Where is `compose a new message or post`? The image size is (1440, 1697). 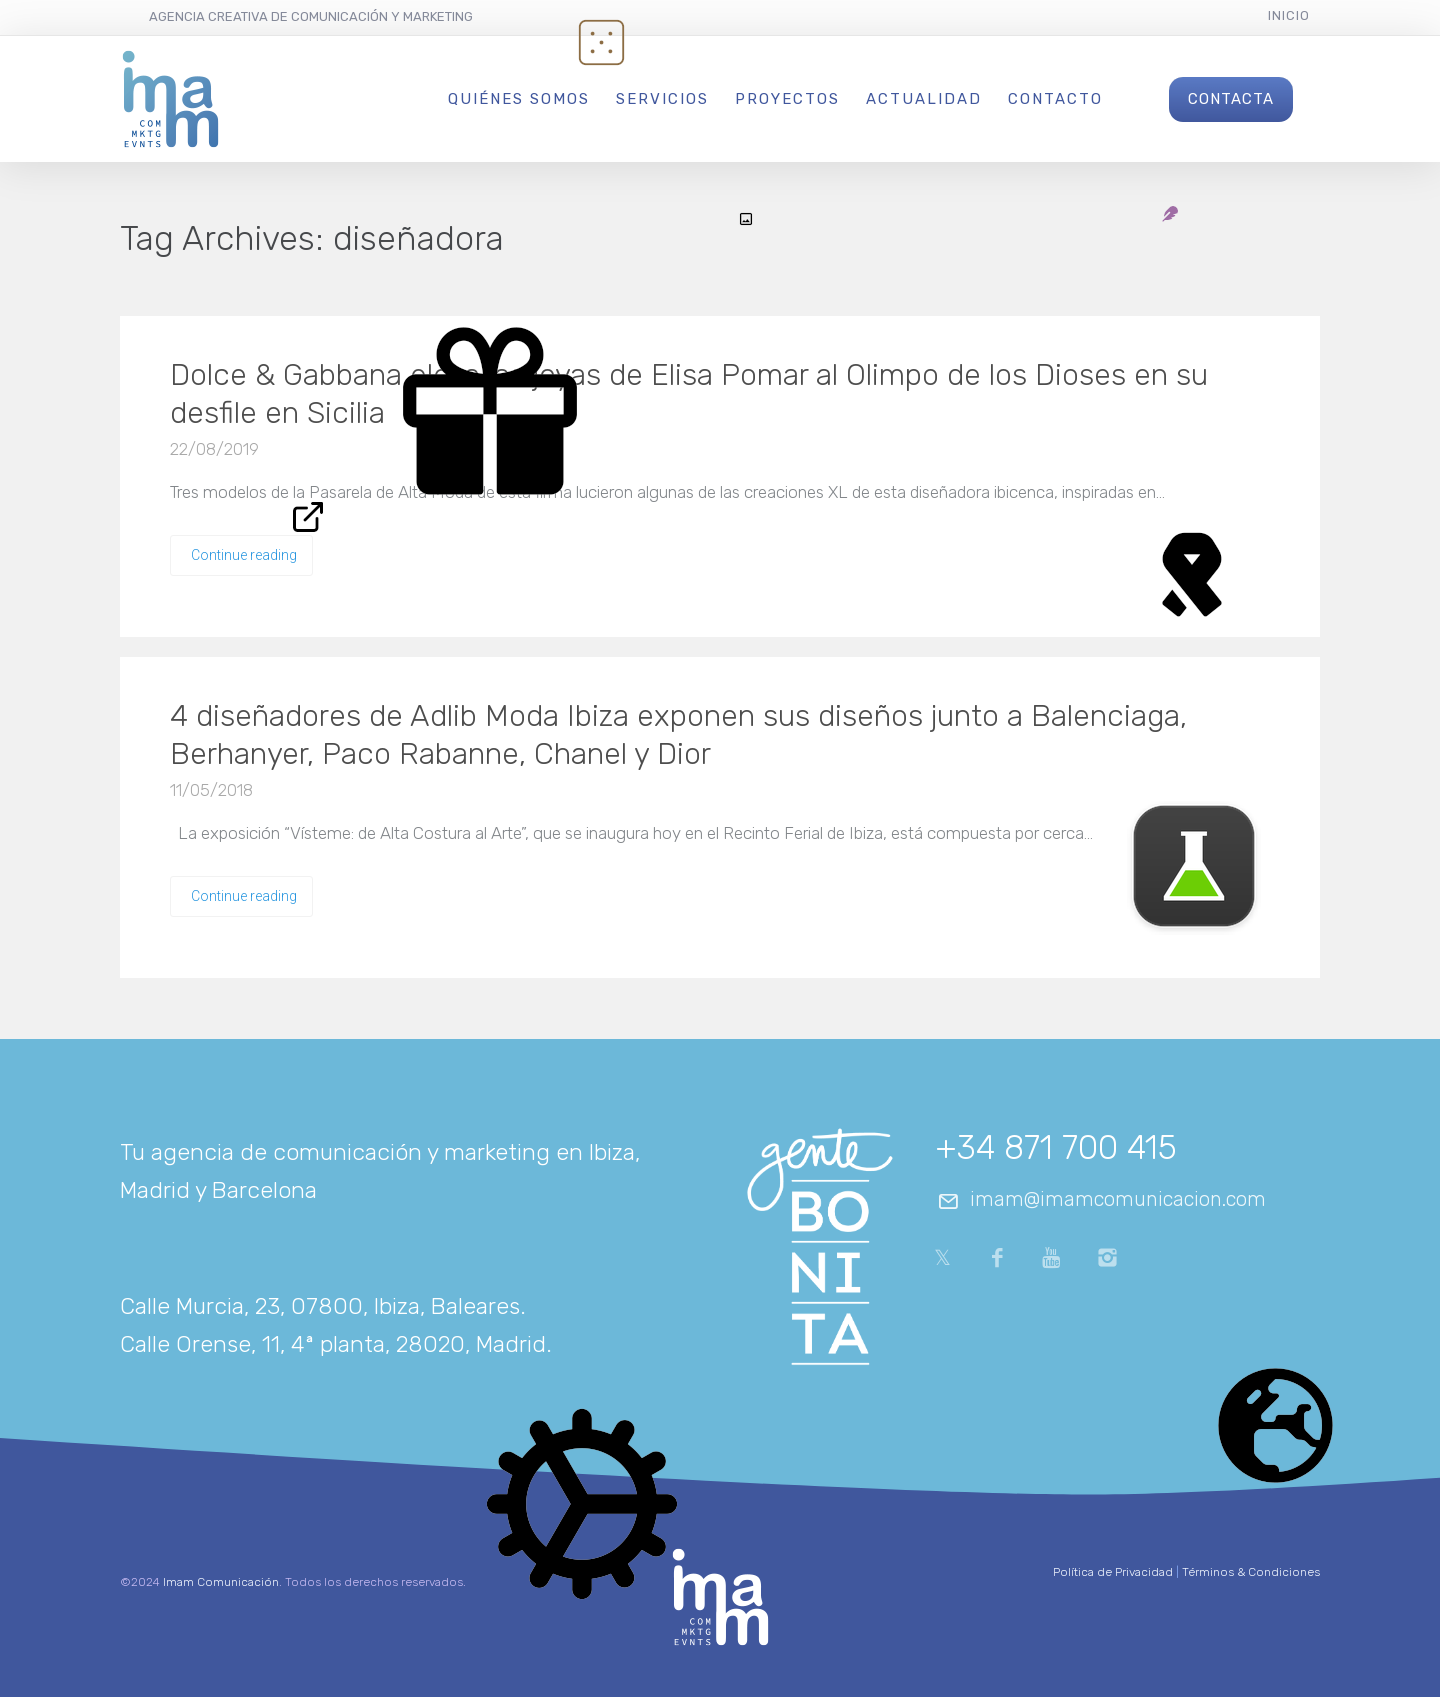
compose a new message or post is located at coordinates (1170, 214).